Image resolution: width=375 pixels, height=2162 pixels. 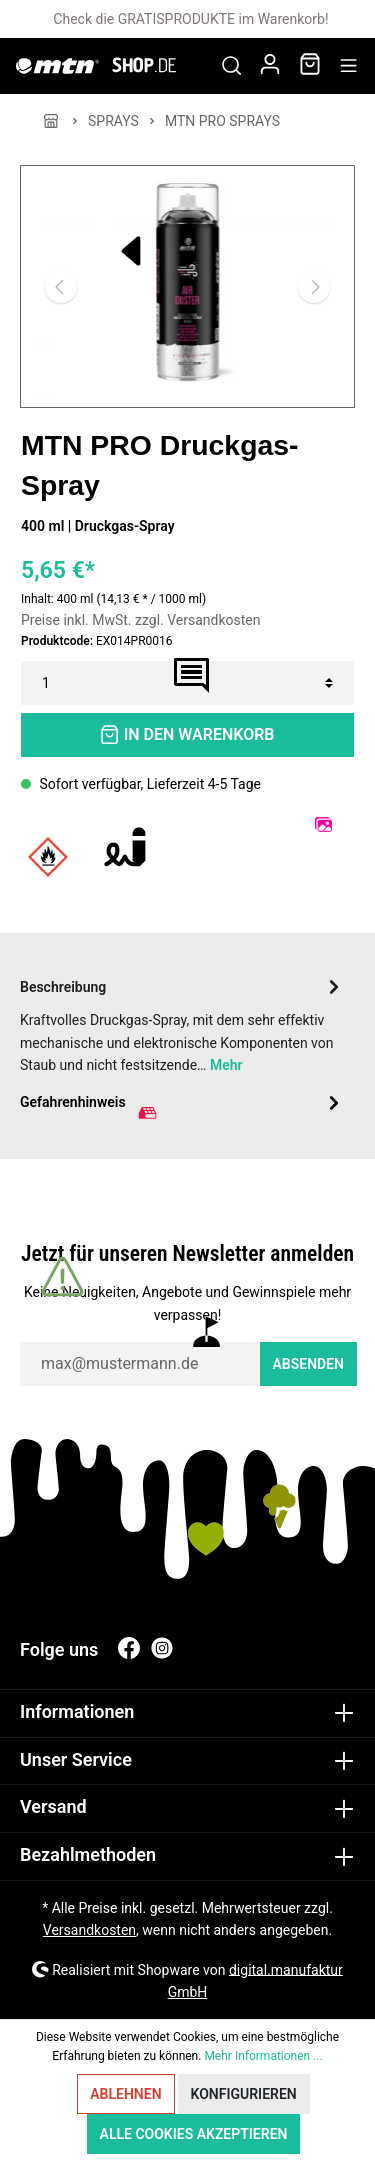 What do you see at coordinates (279, 1506) in the screenshot?
I see `browse desserts or sweet treats` at bounding box center [279, 1506].